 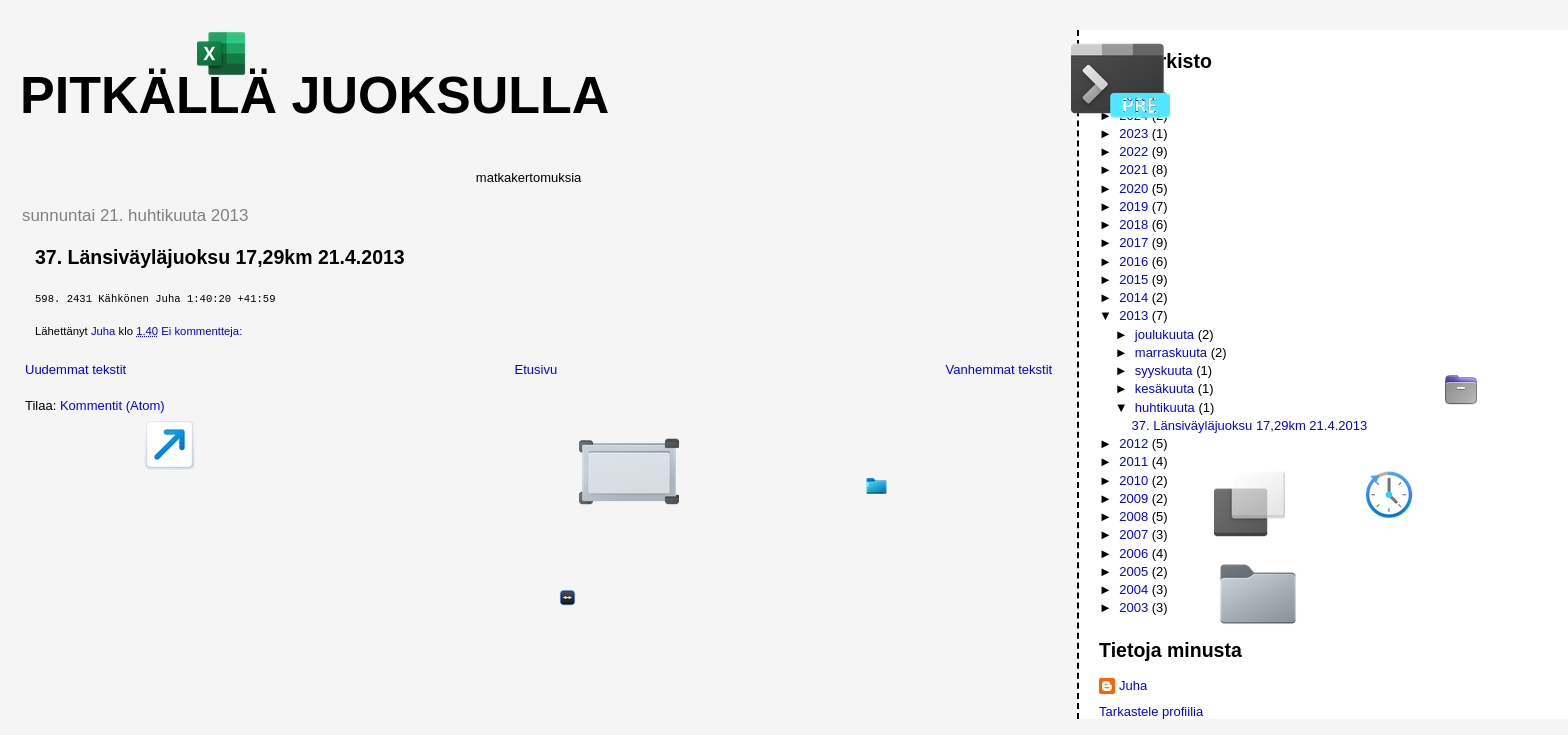 I want to click on access device settings, so click(x=629, y=473).